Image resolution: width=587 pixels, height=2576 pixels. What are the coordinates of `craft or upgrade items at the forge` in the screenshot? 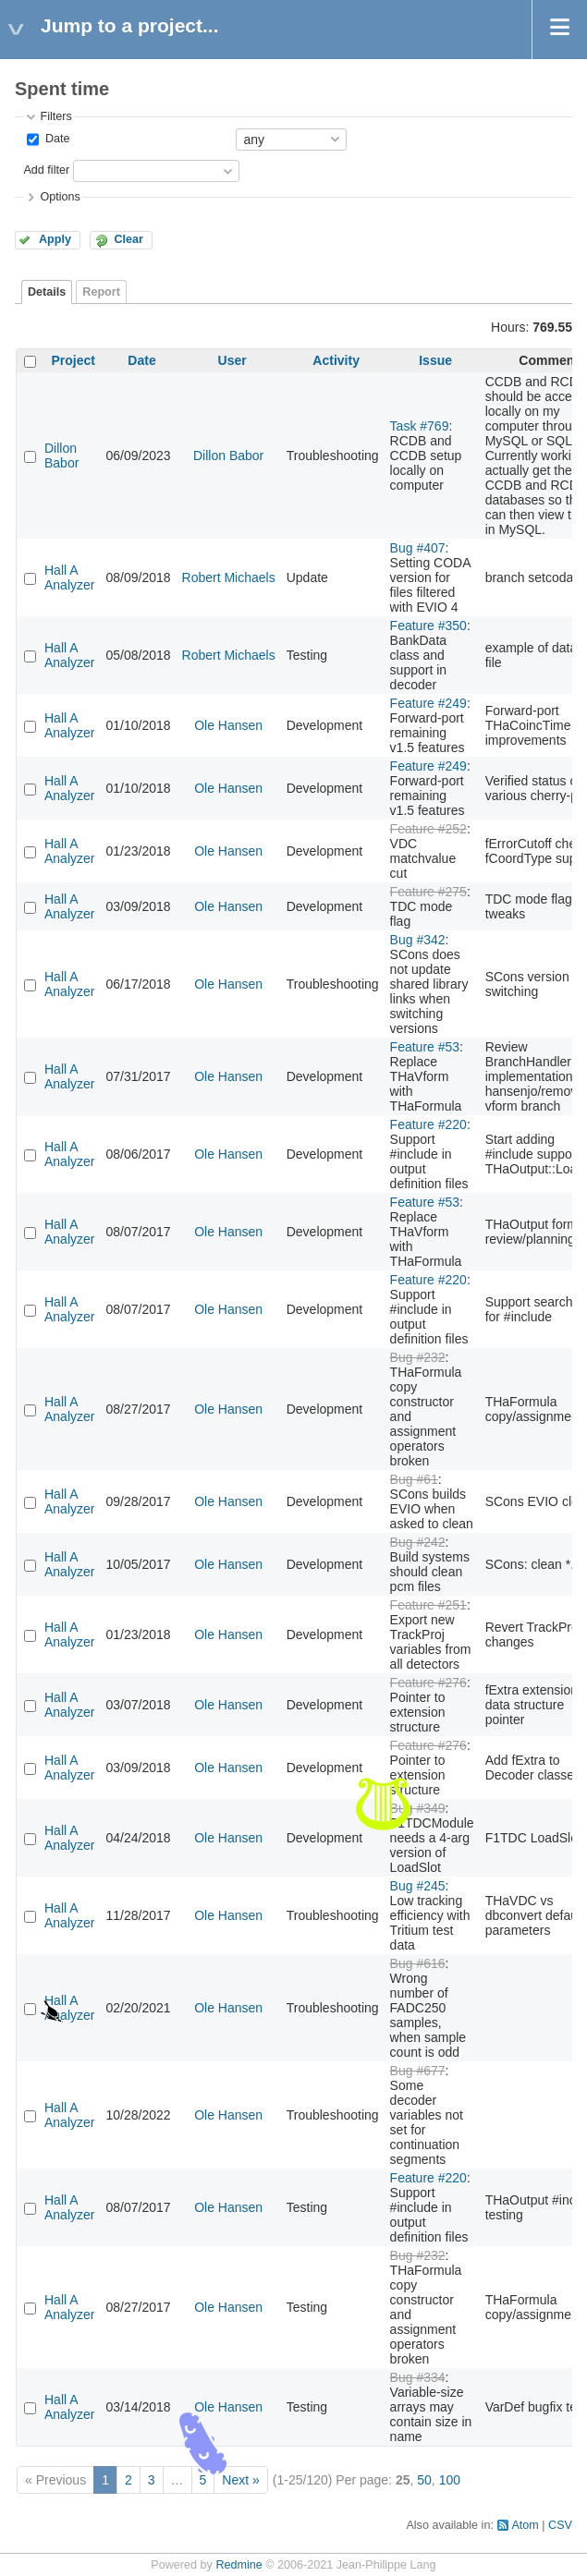 It's located at (52, 2011).